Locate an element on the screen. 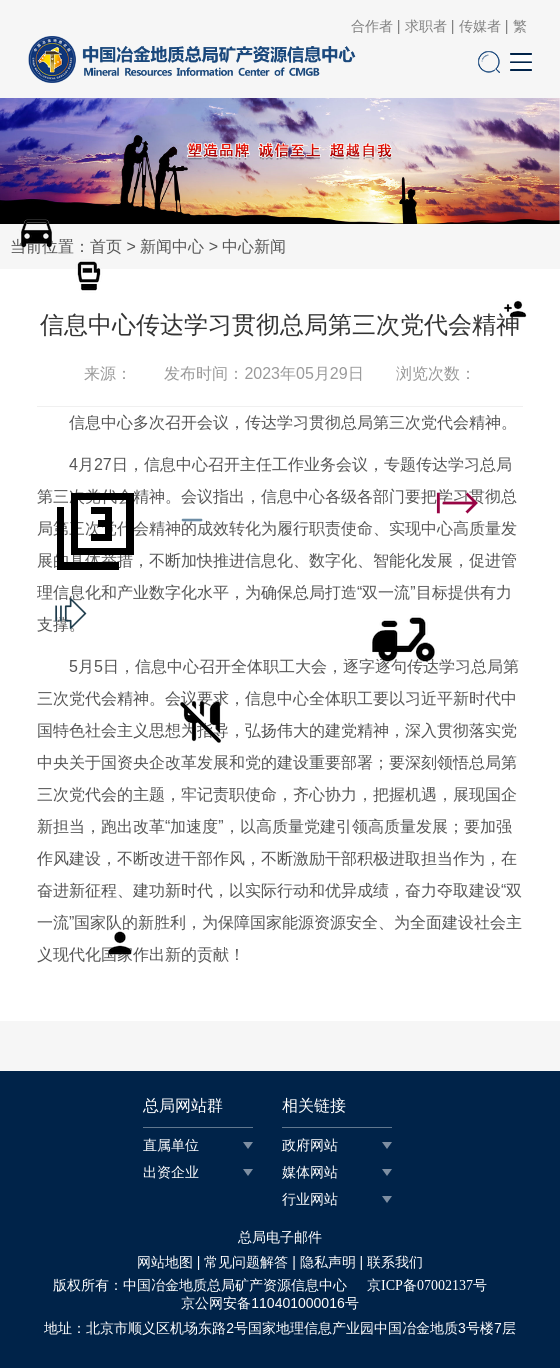  access mixed martial arts or boxing content is located at coordinates (89, 276).